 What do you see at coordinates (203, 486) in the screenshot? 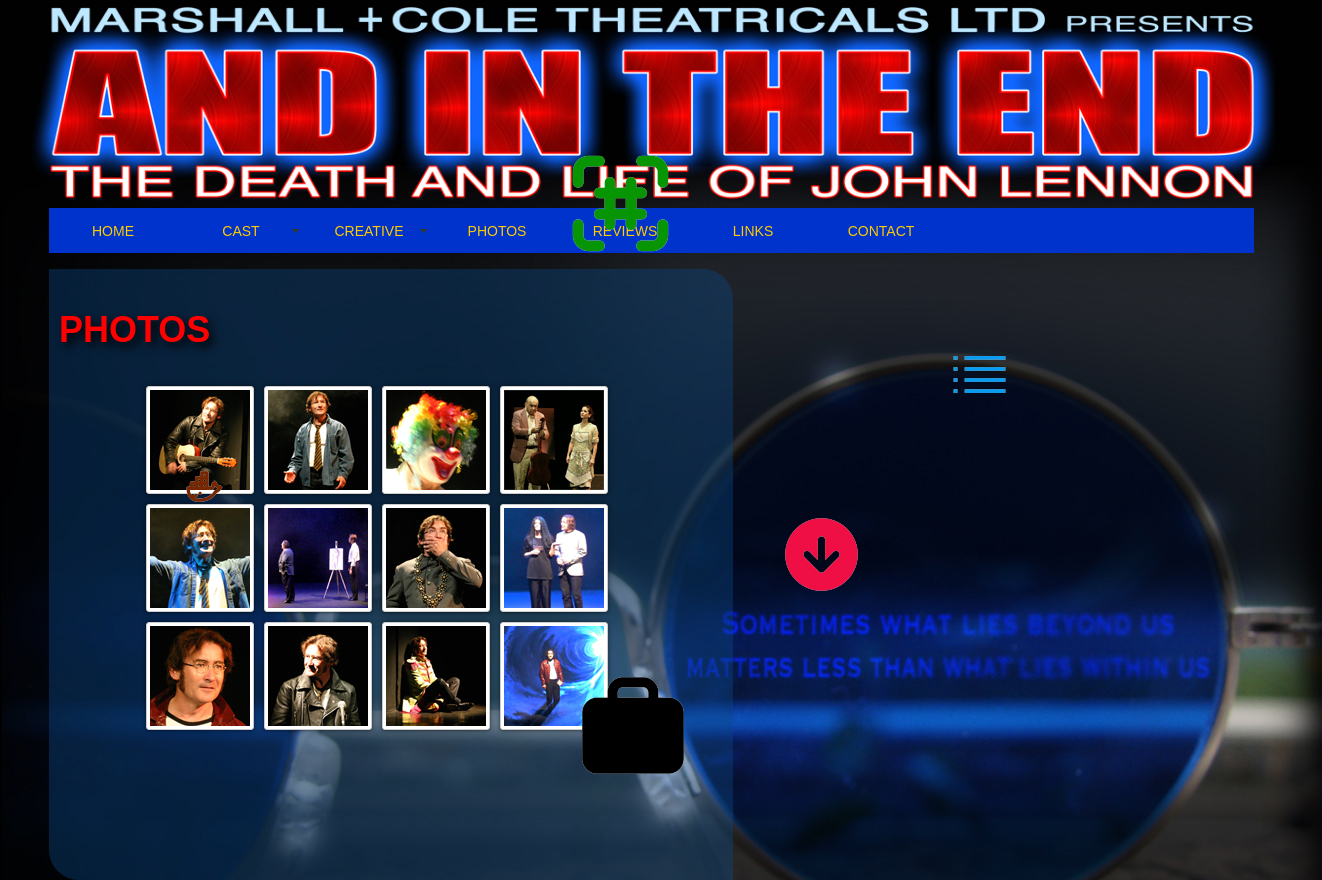
I see `docker container management` at bounding box center [203, 486].